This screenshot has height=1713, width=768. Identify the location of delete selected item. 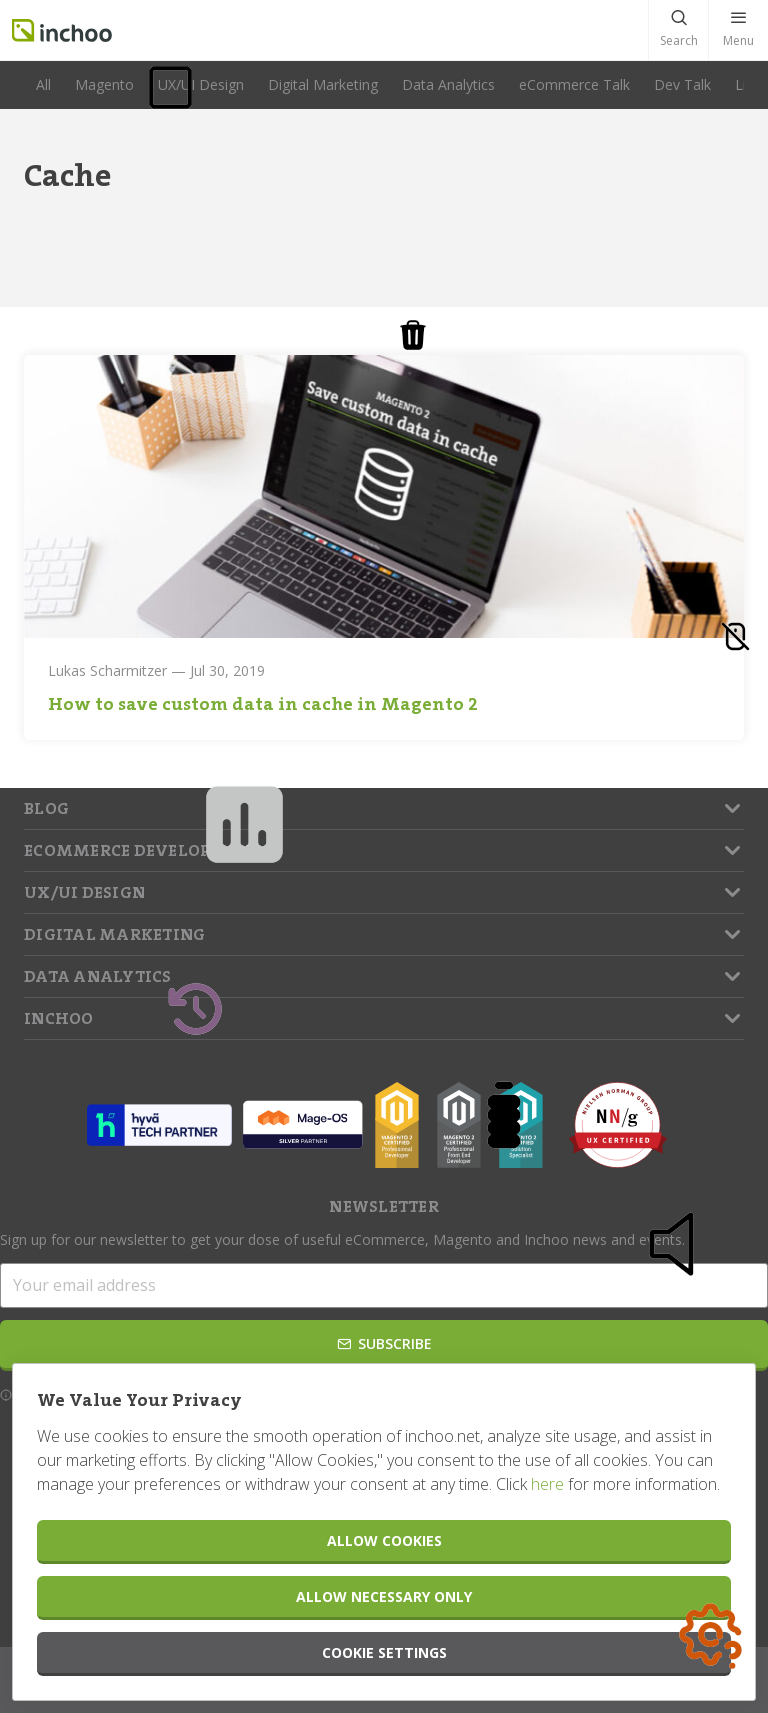
(413, 335).